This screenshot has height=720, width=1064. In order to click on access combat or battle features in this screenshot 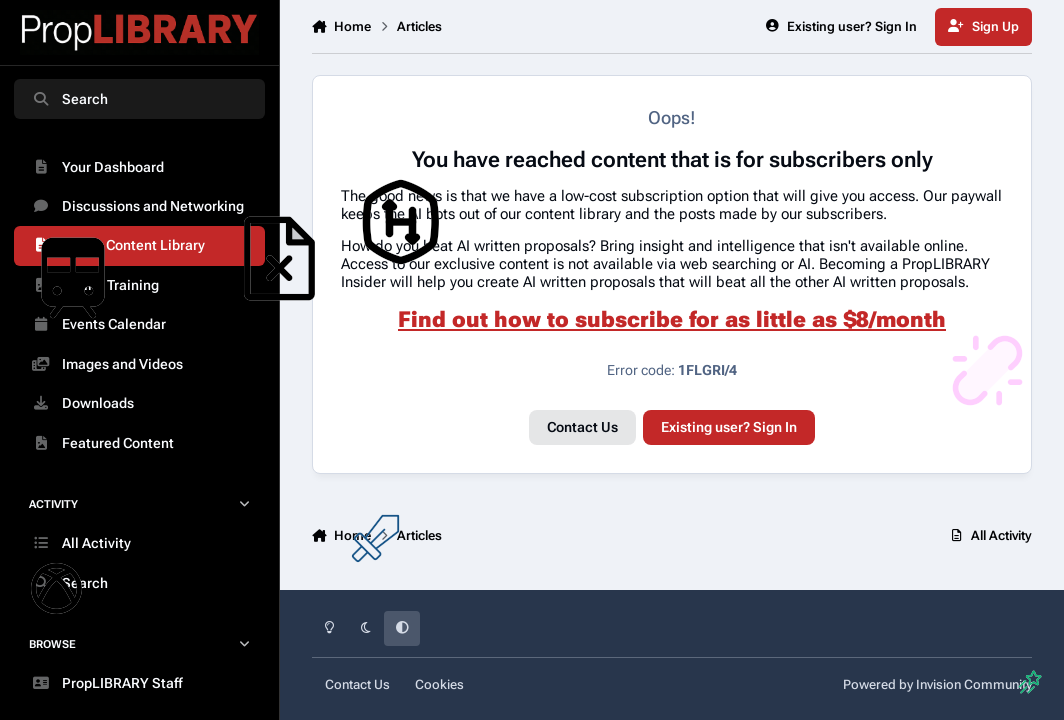, I will do `click(376, 537)`.